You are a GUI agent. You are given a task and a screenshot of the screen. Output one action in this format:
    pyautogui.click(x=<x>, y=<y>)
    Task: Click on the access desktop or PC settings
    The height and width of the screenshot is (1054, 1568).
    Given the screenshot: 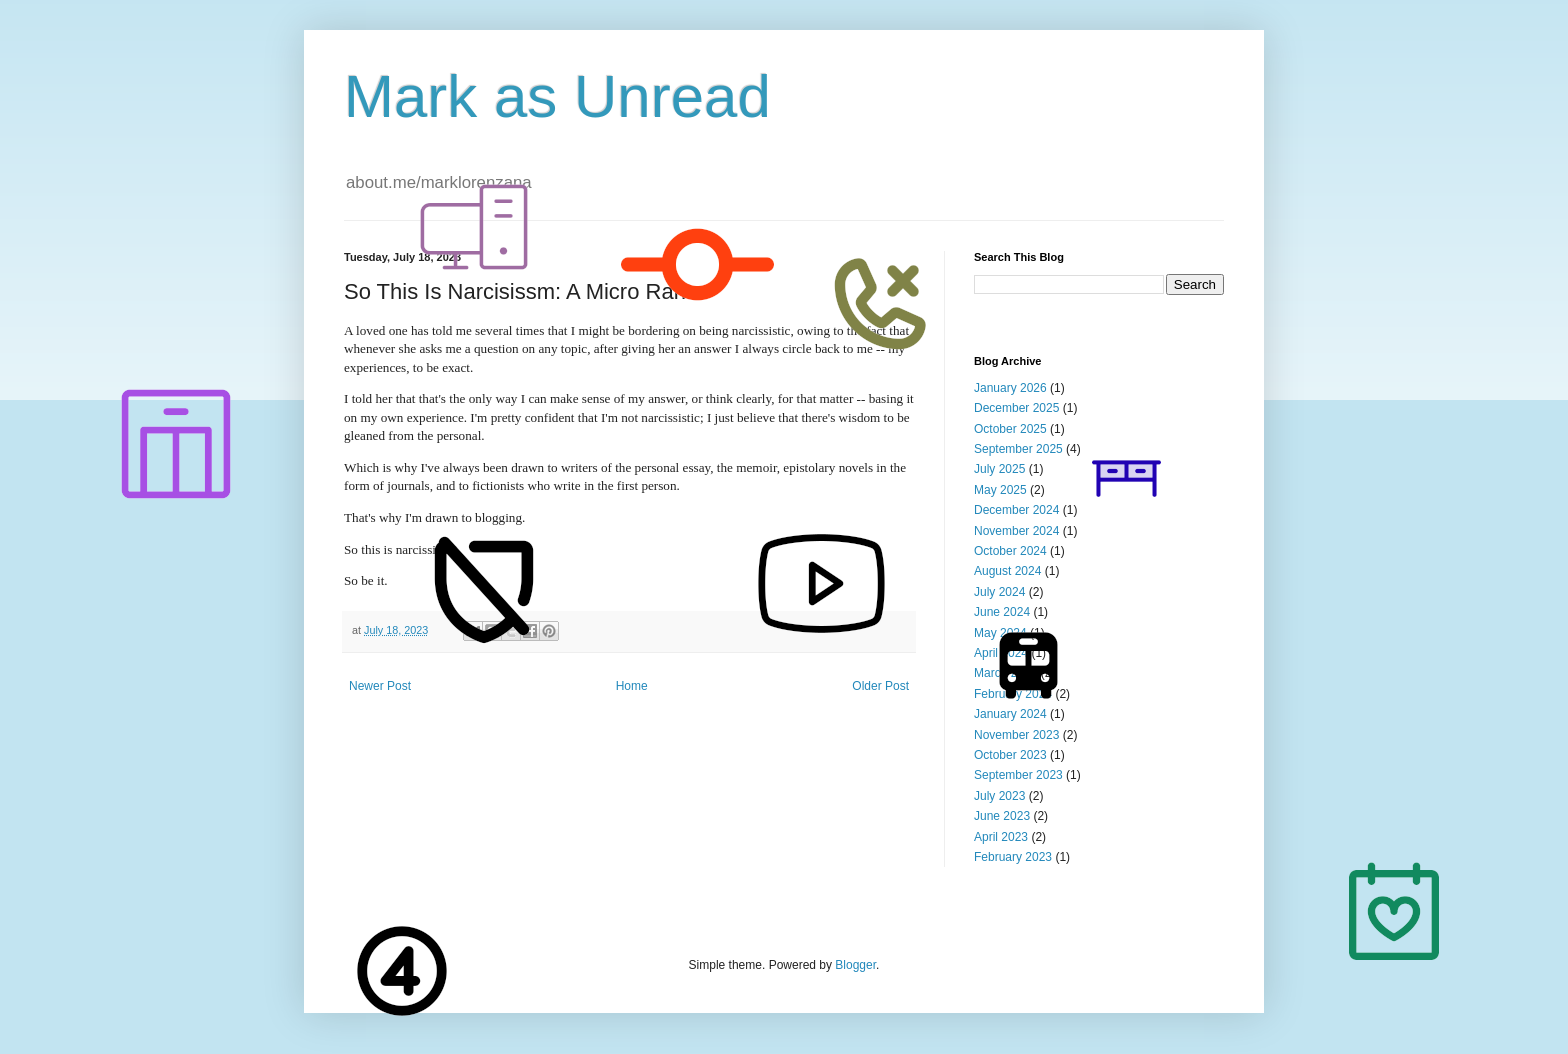 What is the action you would take?
    pyautogui.click(x=474, y=227)
    